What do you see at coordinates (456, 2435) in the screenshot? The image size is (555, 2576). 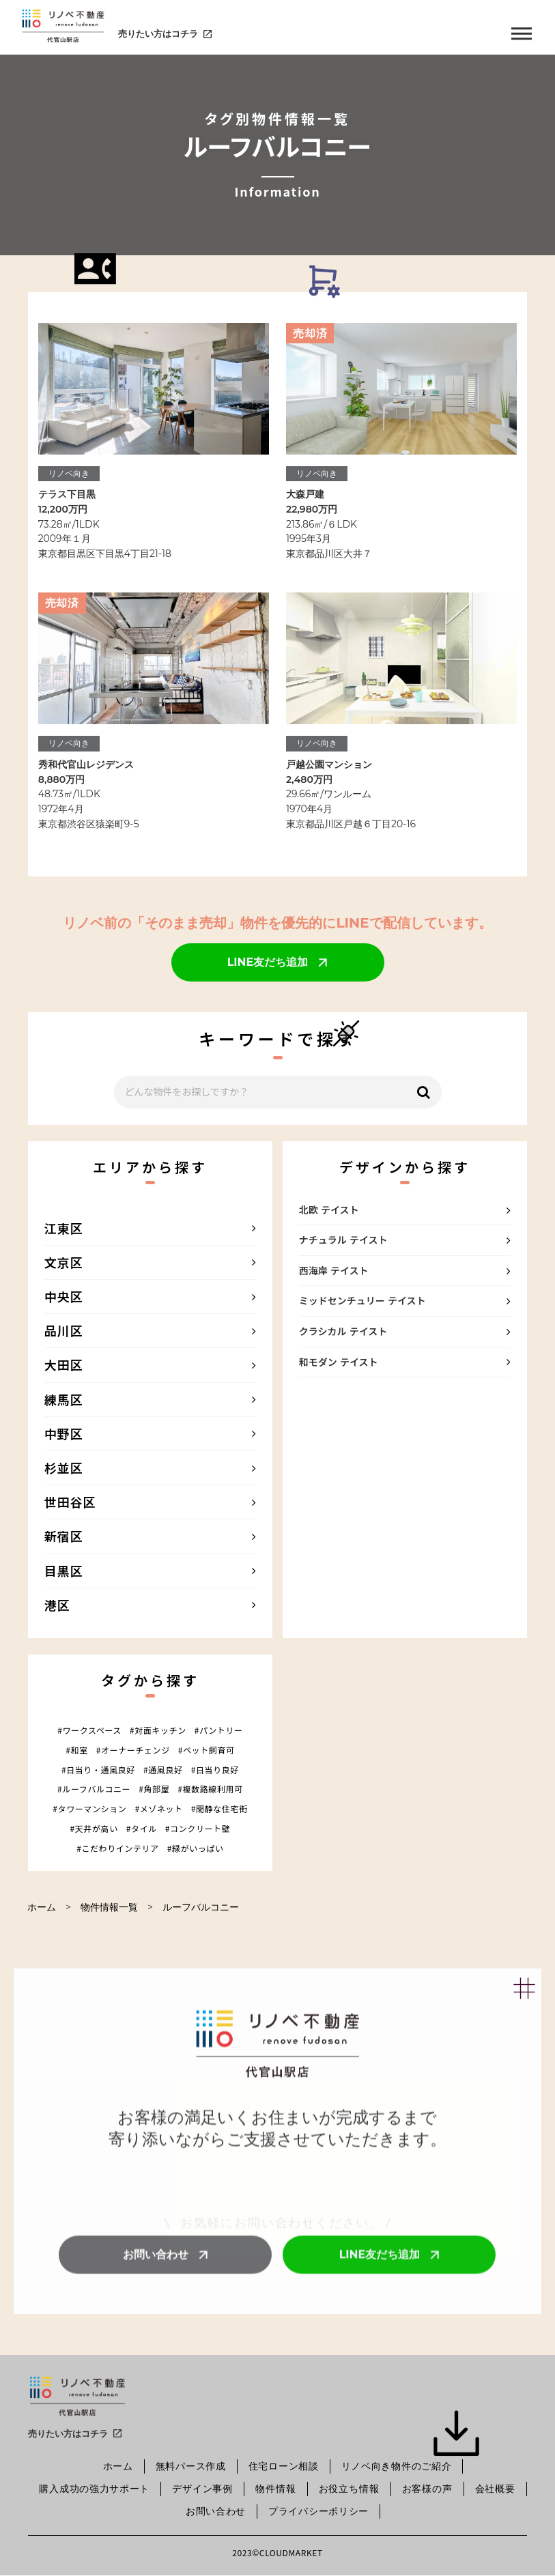 I see `download a file or document` at bounding box center [456, 2435].